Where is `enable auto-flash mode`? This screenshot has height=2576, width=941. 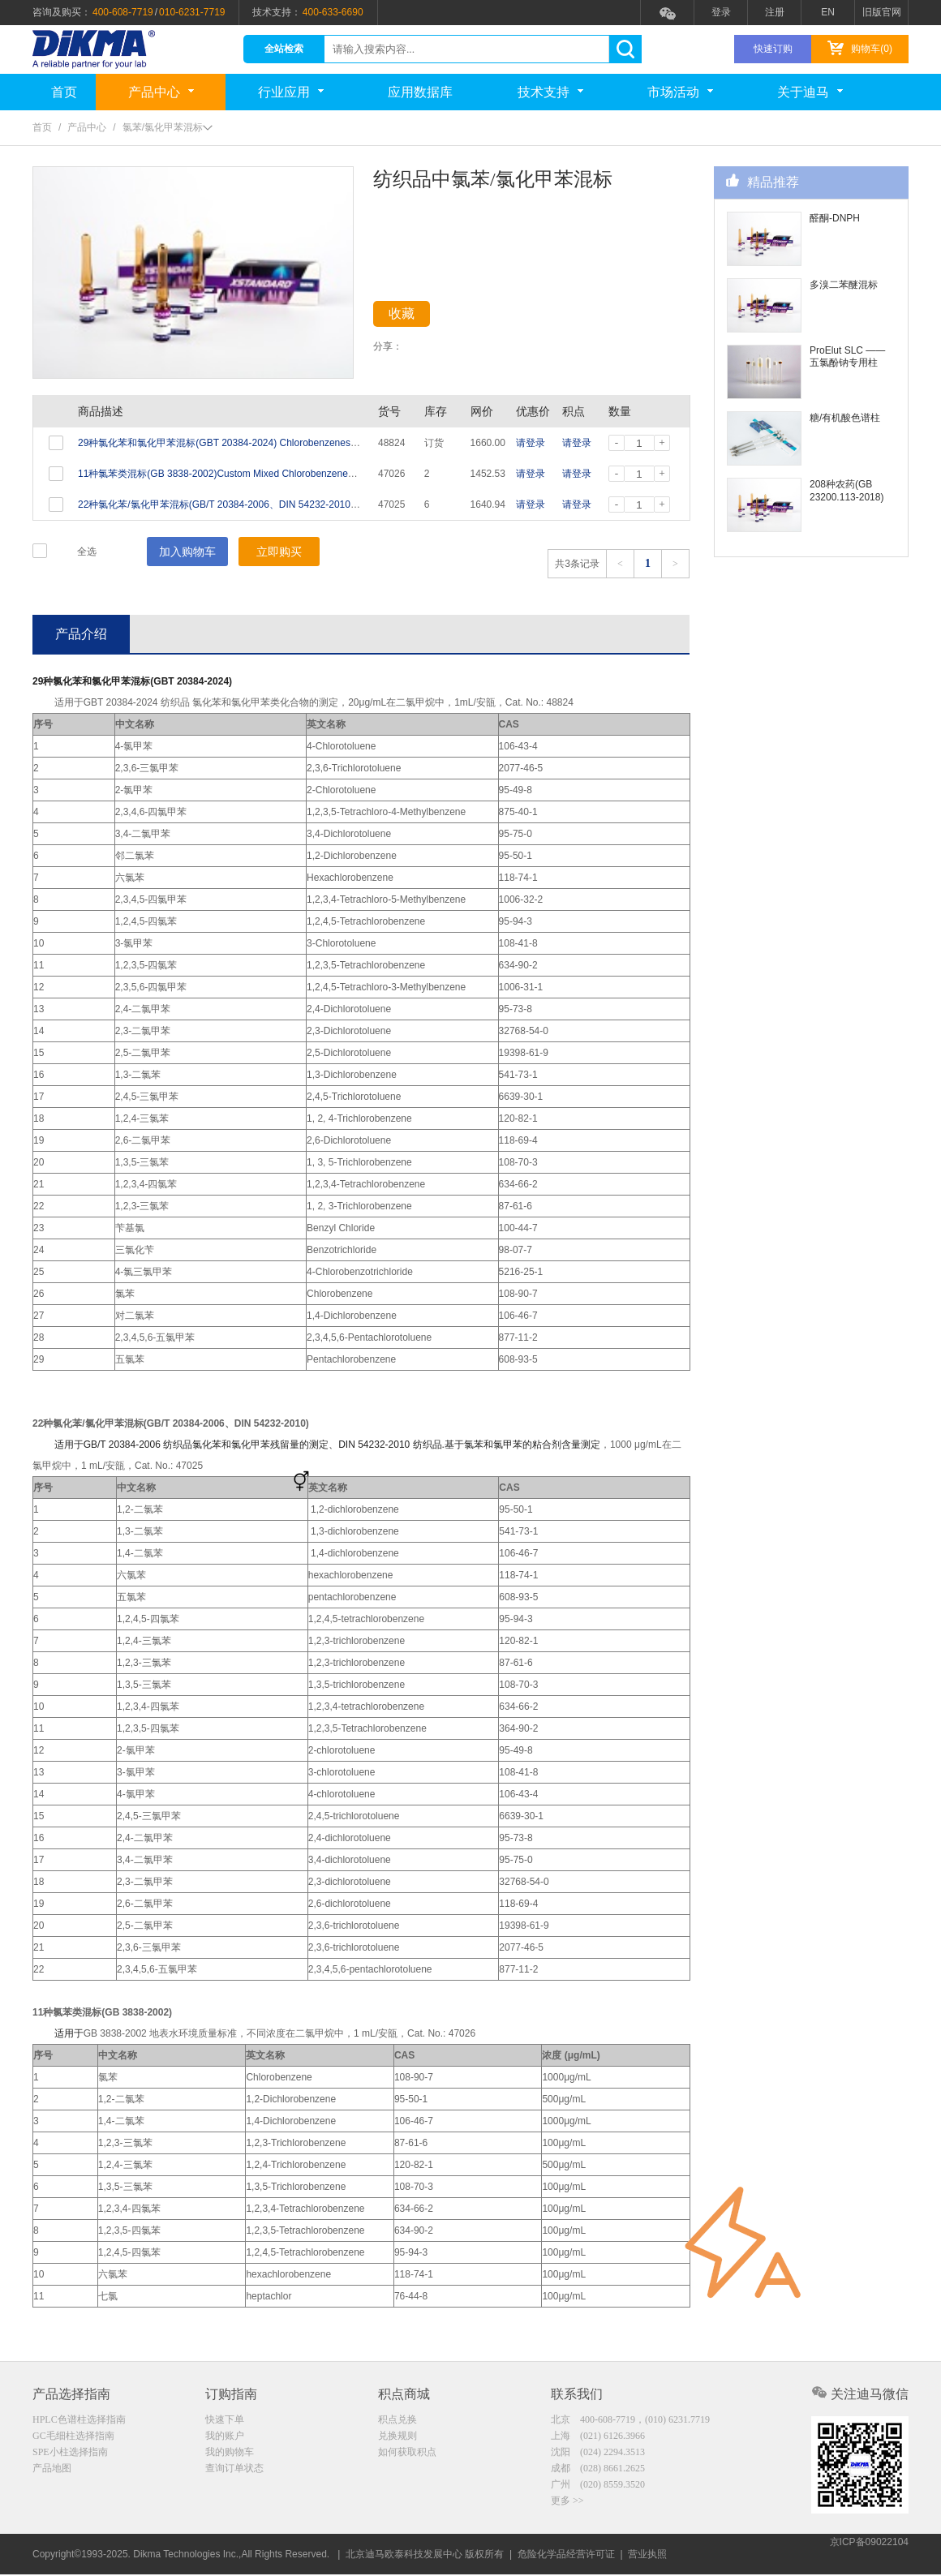 enable auto-flash mode is located at coordinates (741, 2247).